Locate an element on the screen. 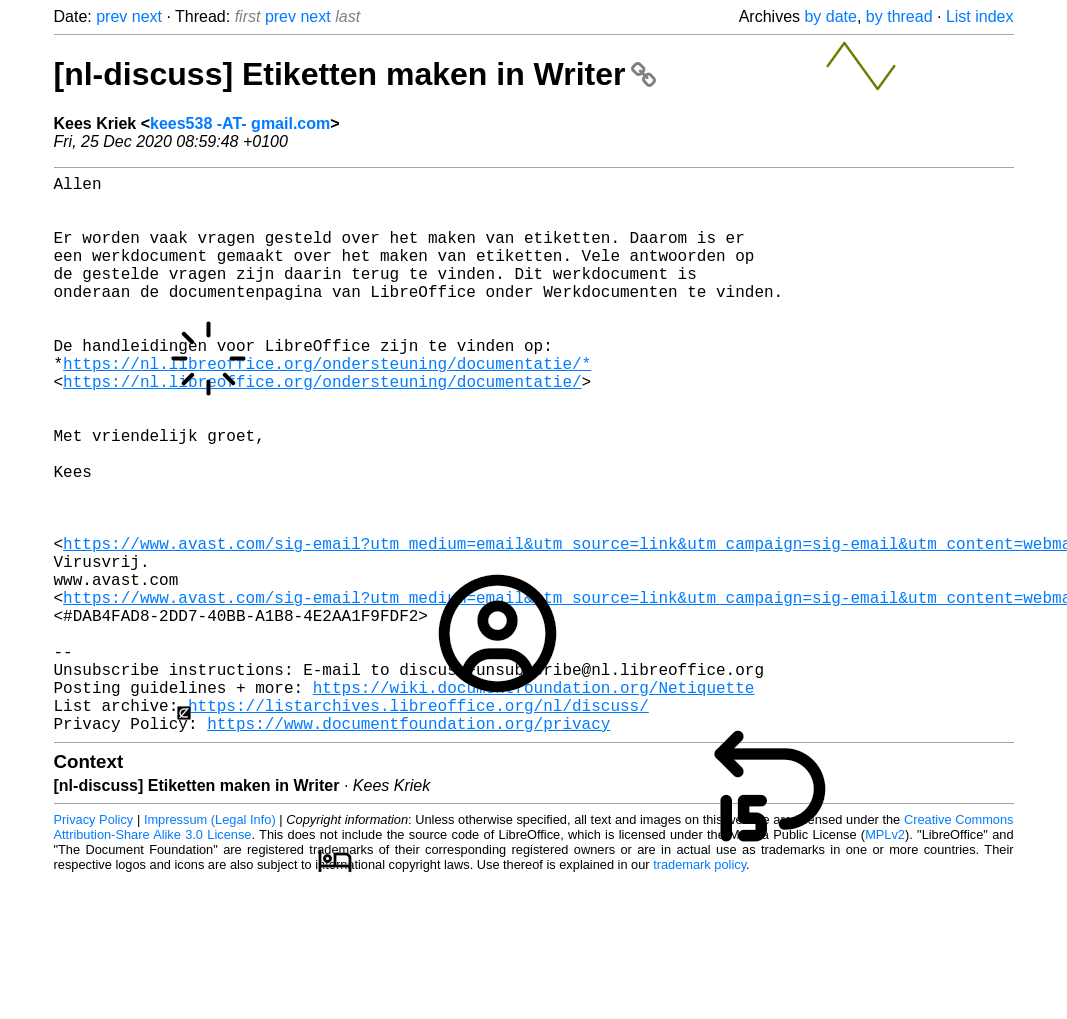  find nearby hotels or lodging is located at coordinates (335, 860).